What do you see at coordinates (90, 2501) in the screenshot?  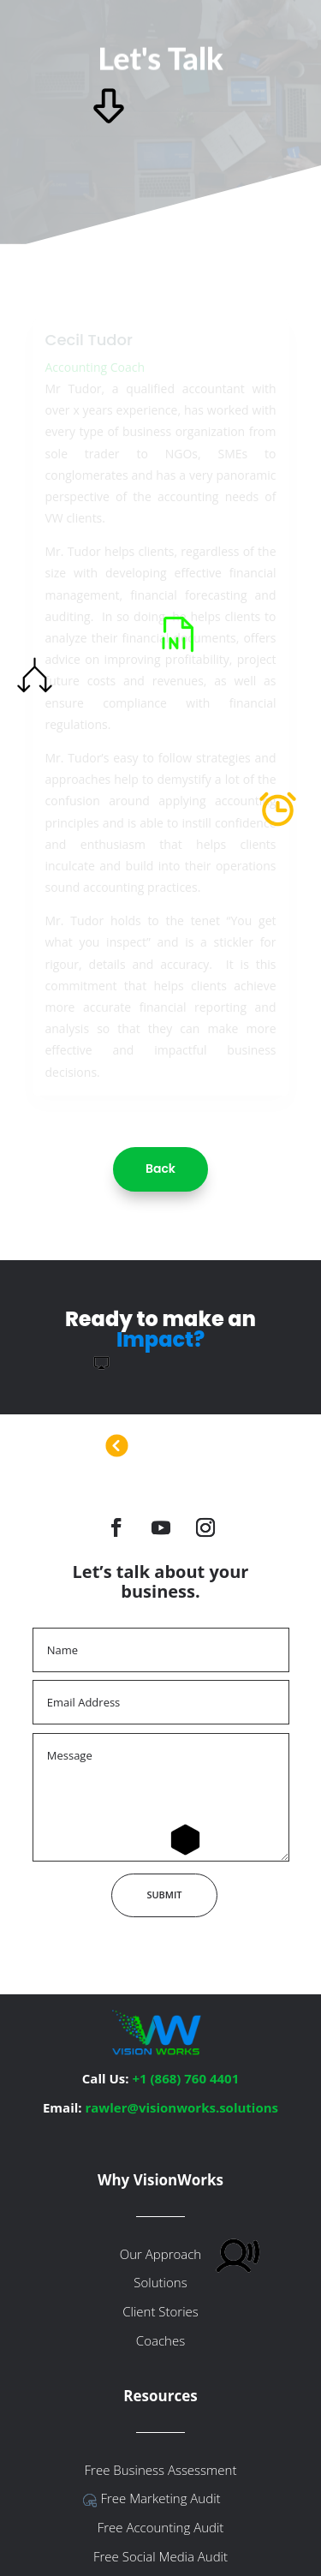 I see `access football or sports content` at bounding box center [90, 2501].